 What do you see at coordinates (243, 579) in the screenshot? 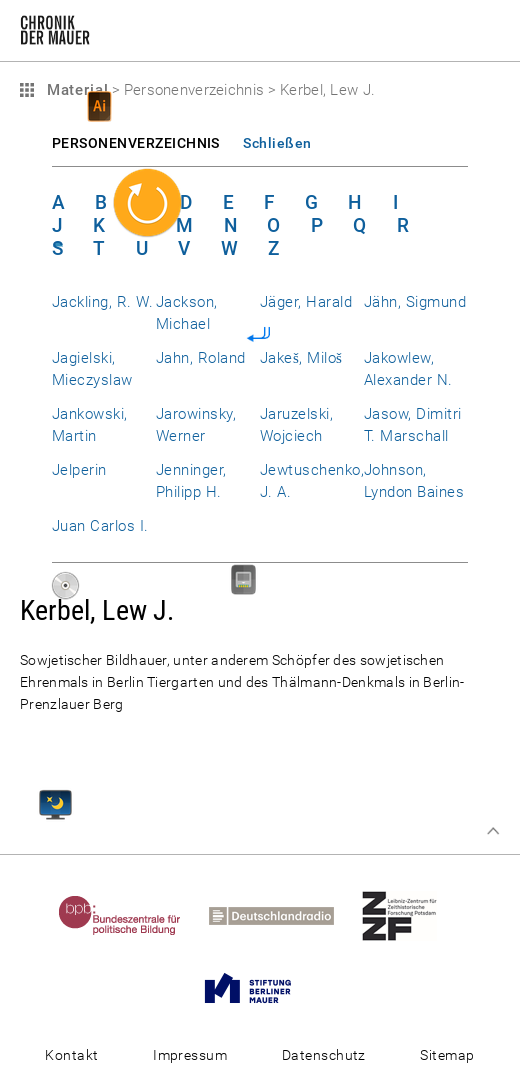
I see `game boy advance ROM file` at bounding box center [243, 579].